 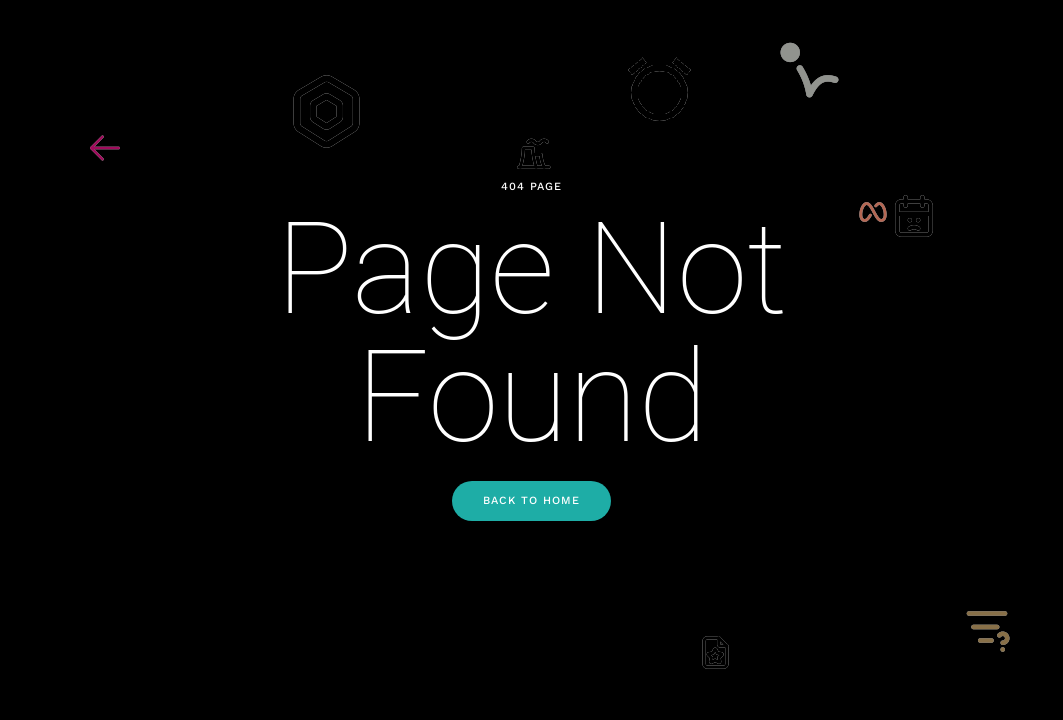 What do you see at coordinates (659, 89) in the screenshot?
I see `add a new alarm` at bounding box center [659, 89].